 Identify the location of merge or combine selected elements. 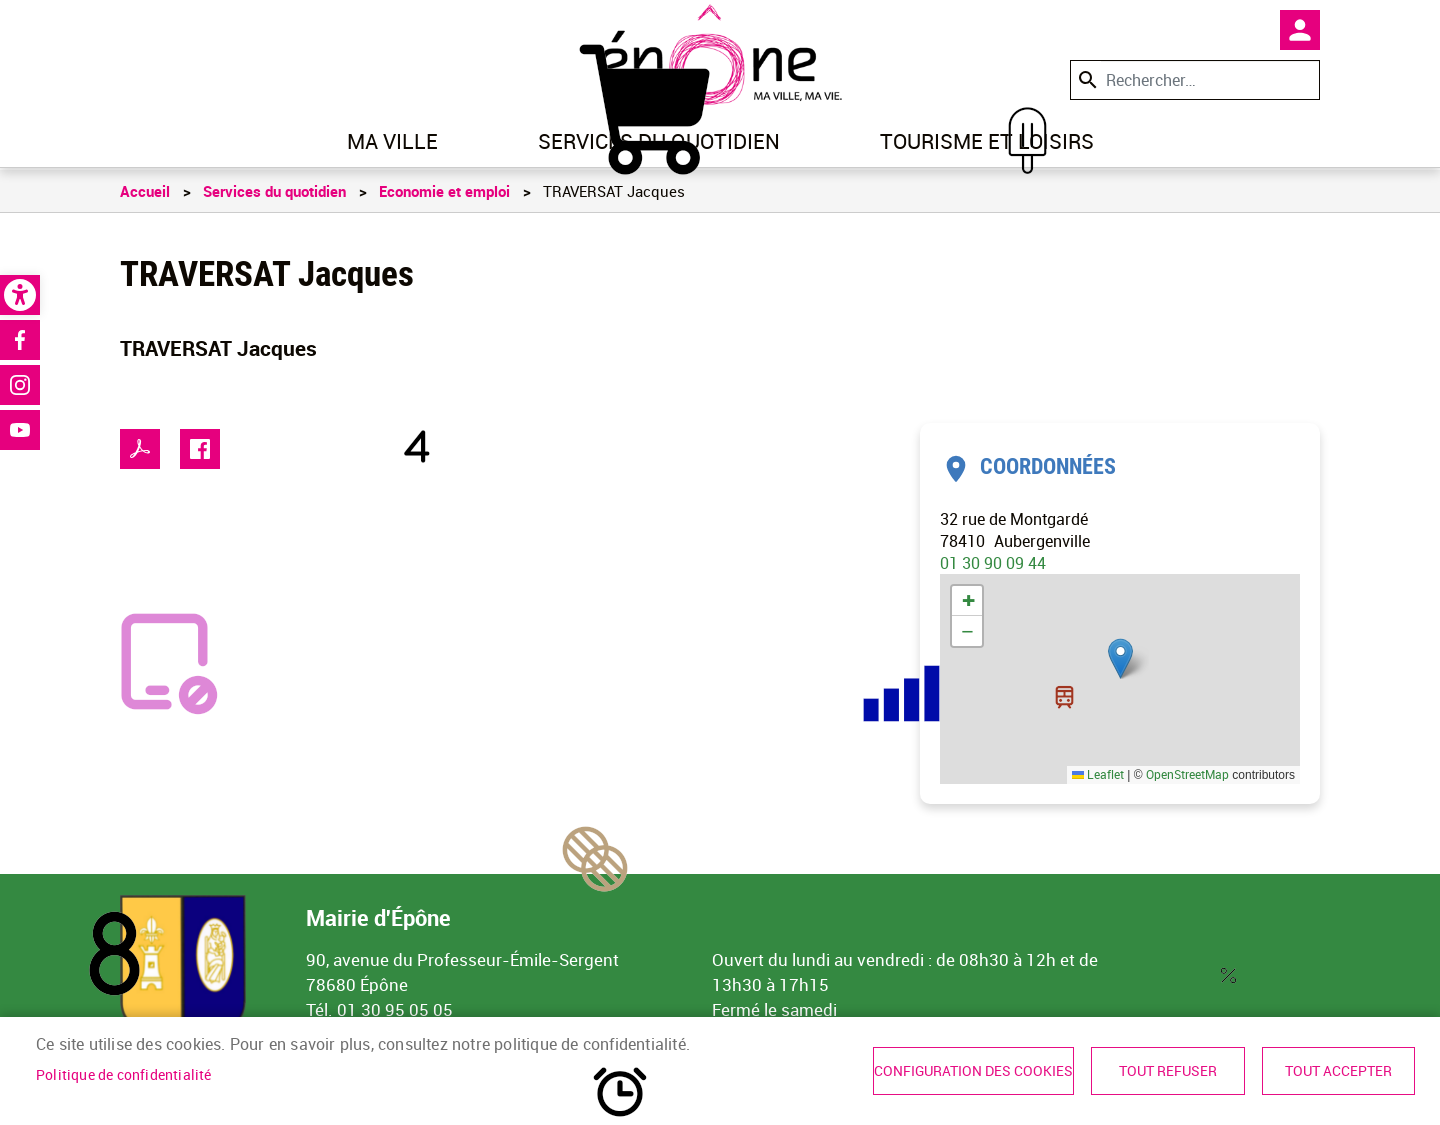
(595, 859).